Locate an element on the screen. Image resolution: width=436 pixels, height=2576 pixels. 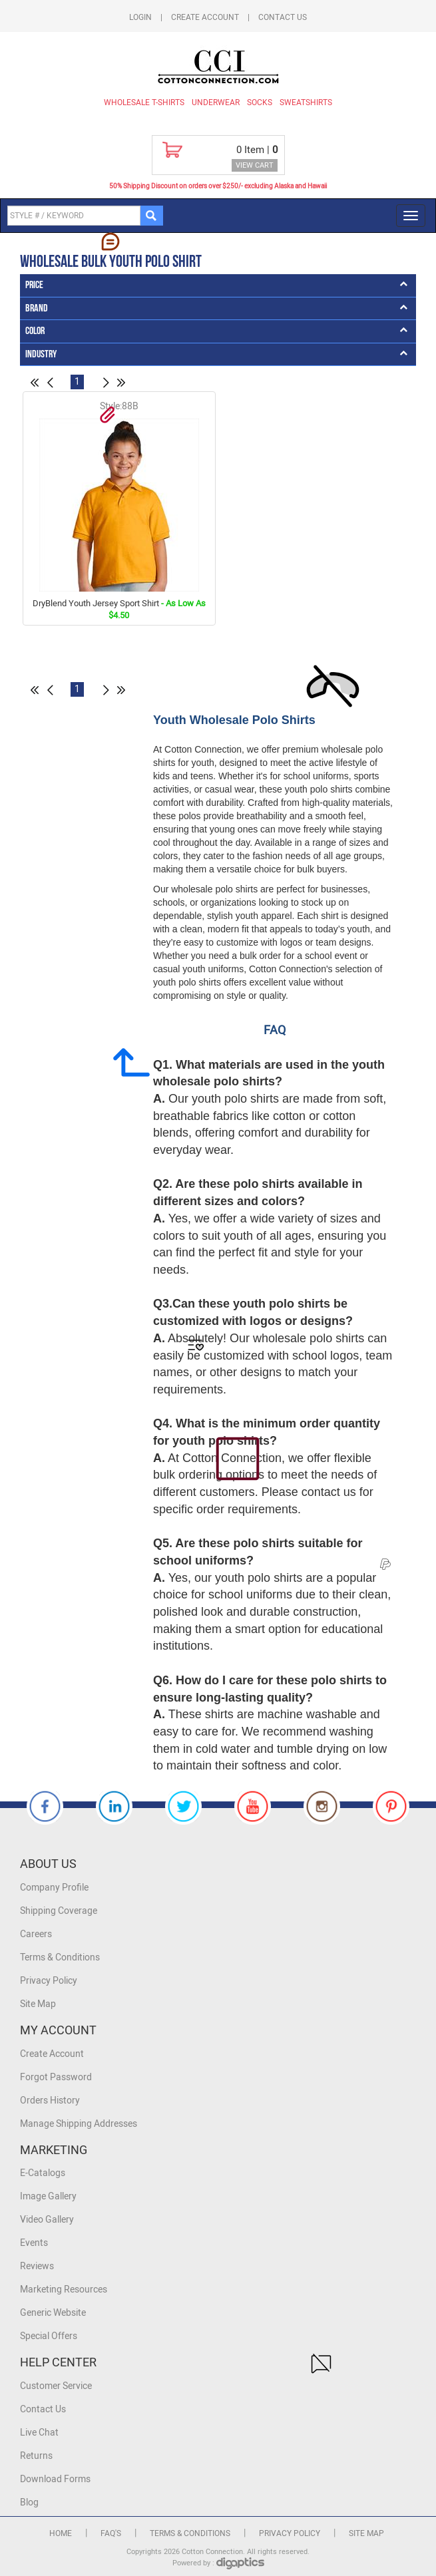
stop media playback is located at coordinates (238, 1459).